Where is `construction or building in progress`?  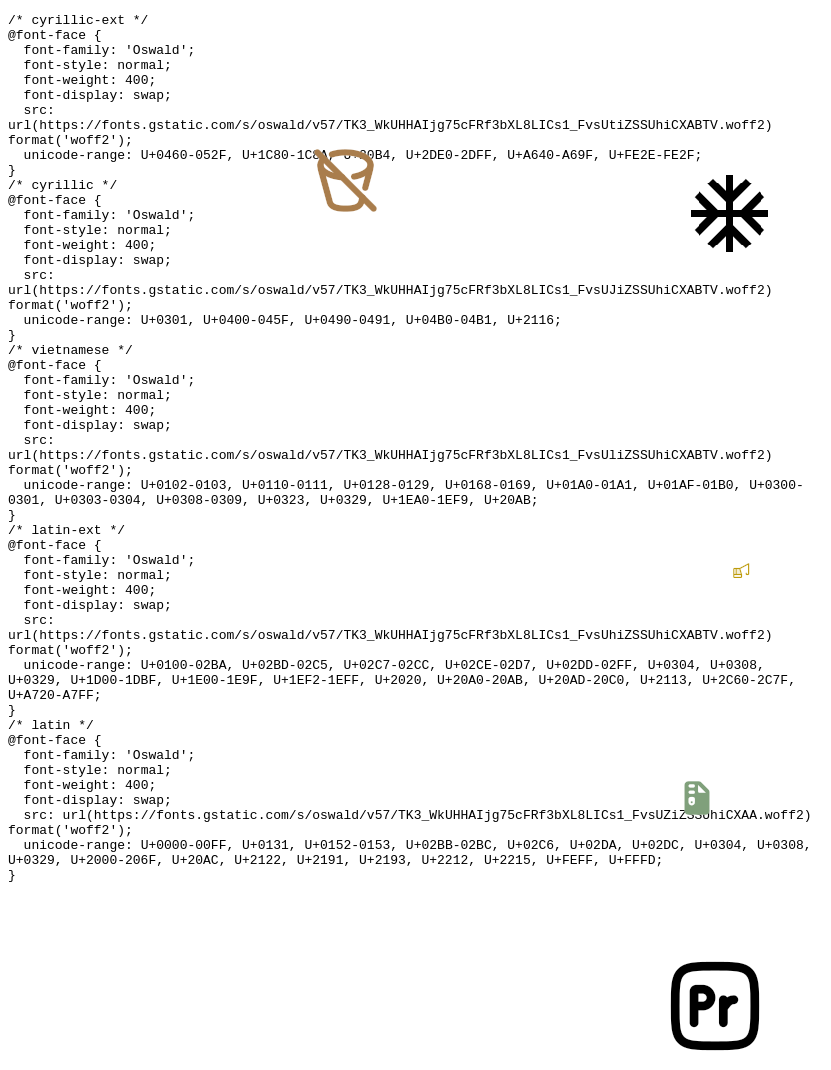 construction or building in progress is located at coordinates (741, 571).